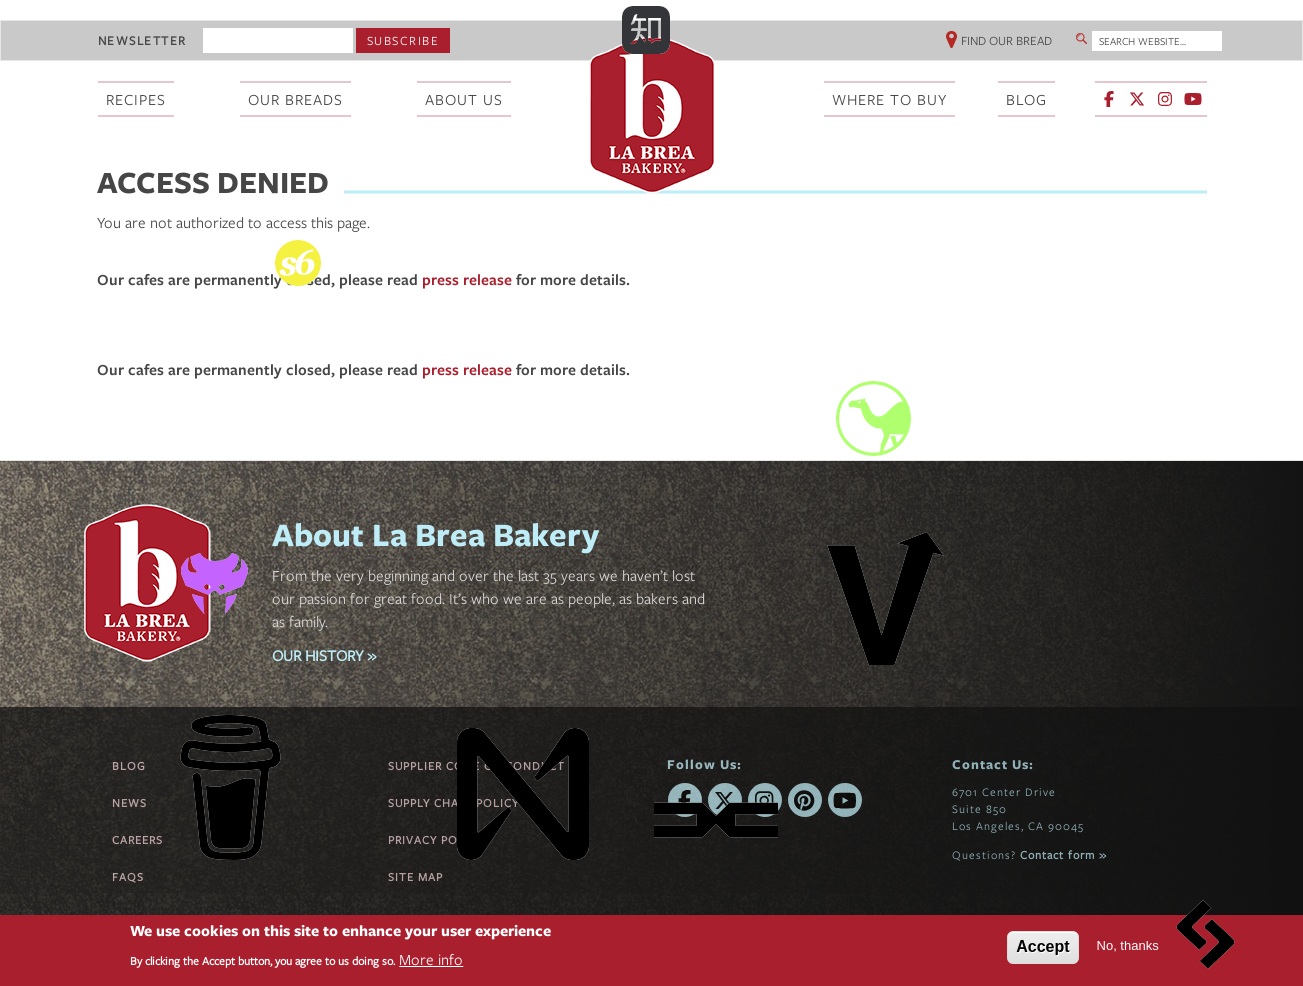 This screenshot has height=986, width=1303. Describe the element at coordinates (885, 598) in the screenshot. I see `visit the Vector Logo Zone website` at that location.